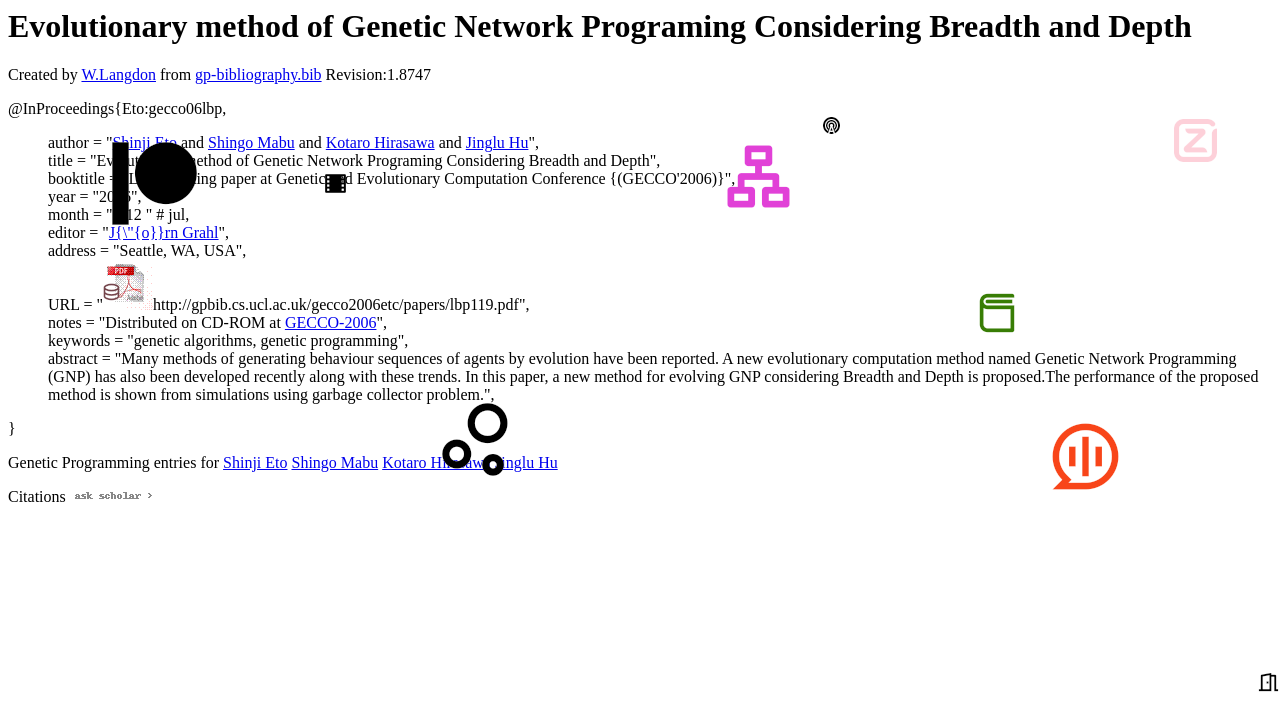  Describe the element at coordinates (335, 183) in the screenshot. I see `access video or film content` at that location.